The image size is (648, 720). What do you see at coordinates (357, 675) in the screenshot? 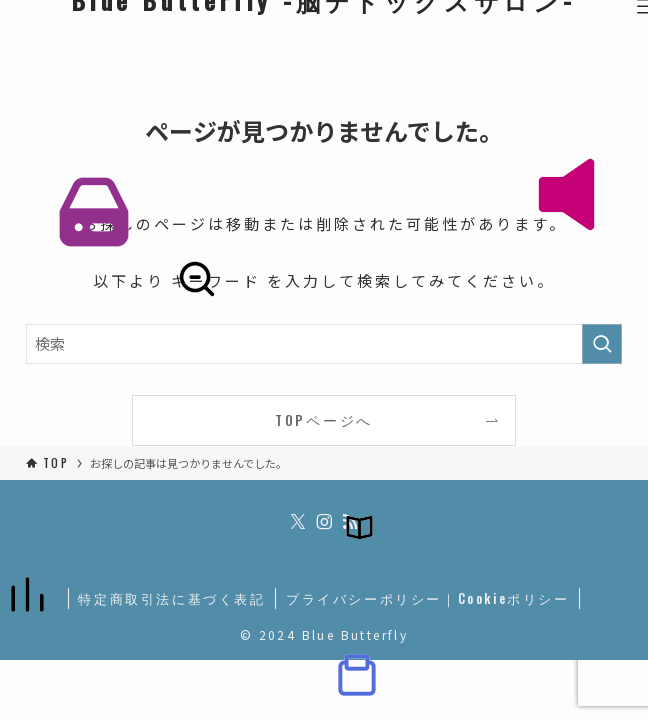
I see `copy to clipboard` at bounding box center [357, 675].